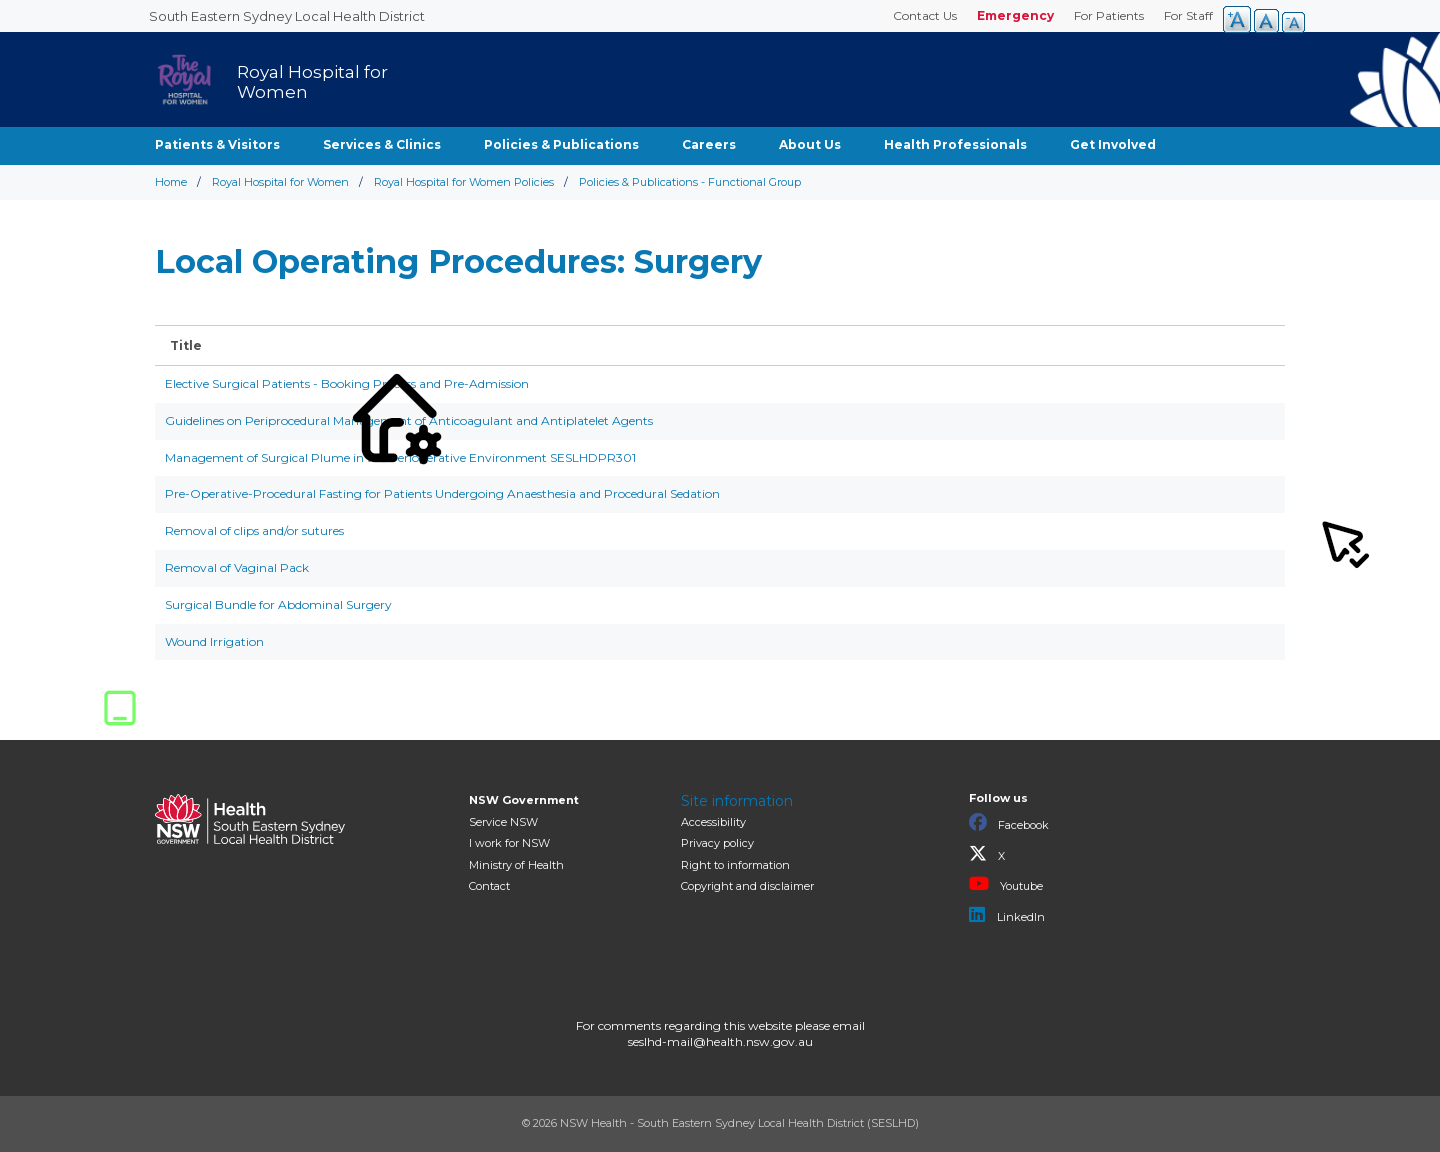 The image size is (1440, 1152). What do you see at coordinates (120, 708) in the screenshot?
I see `view on iPad or tablet device` at bounding box center [120, 708].